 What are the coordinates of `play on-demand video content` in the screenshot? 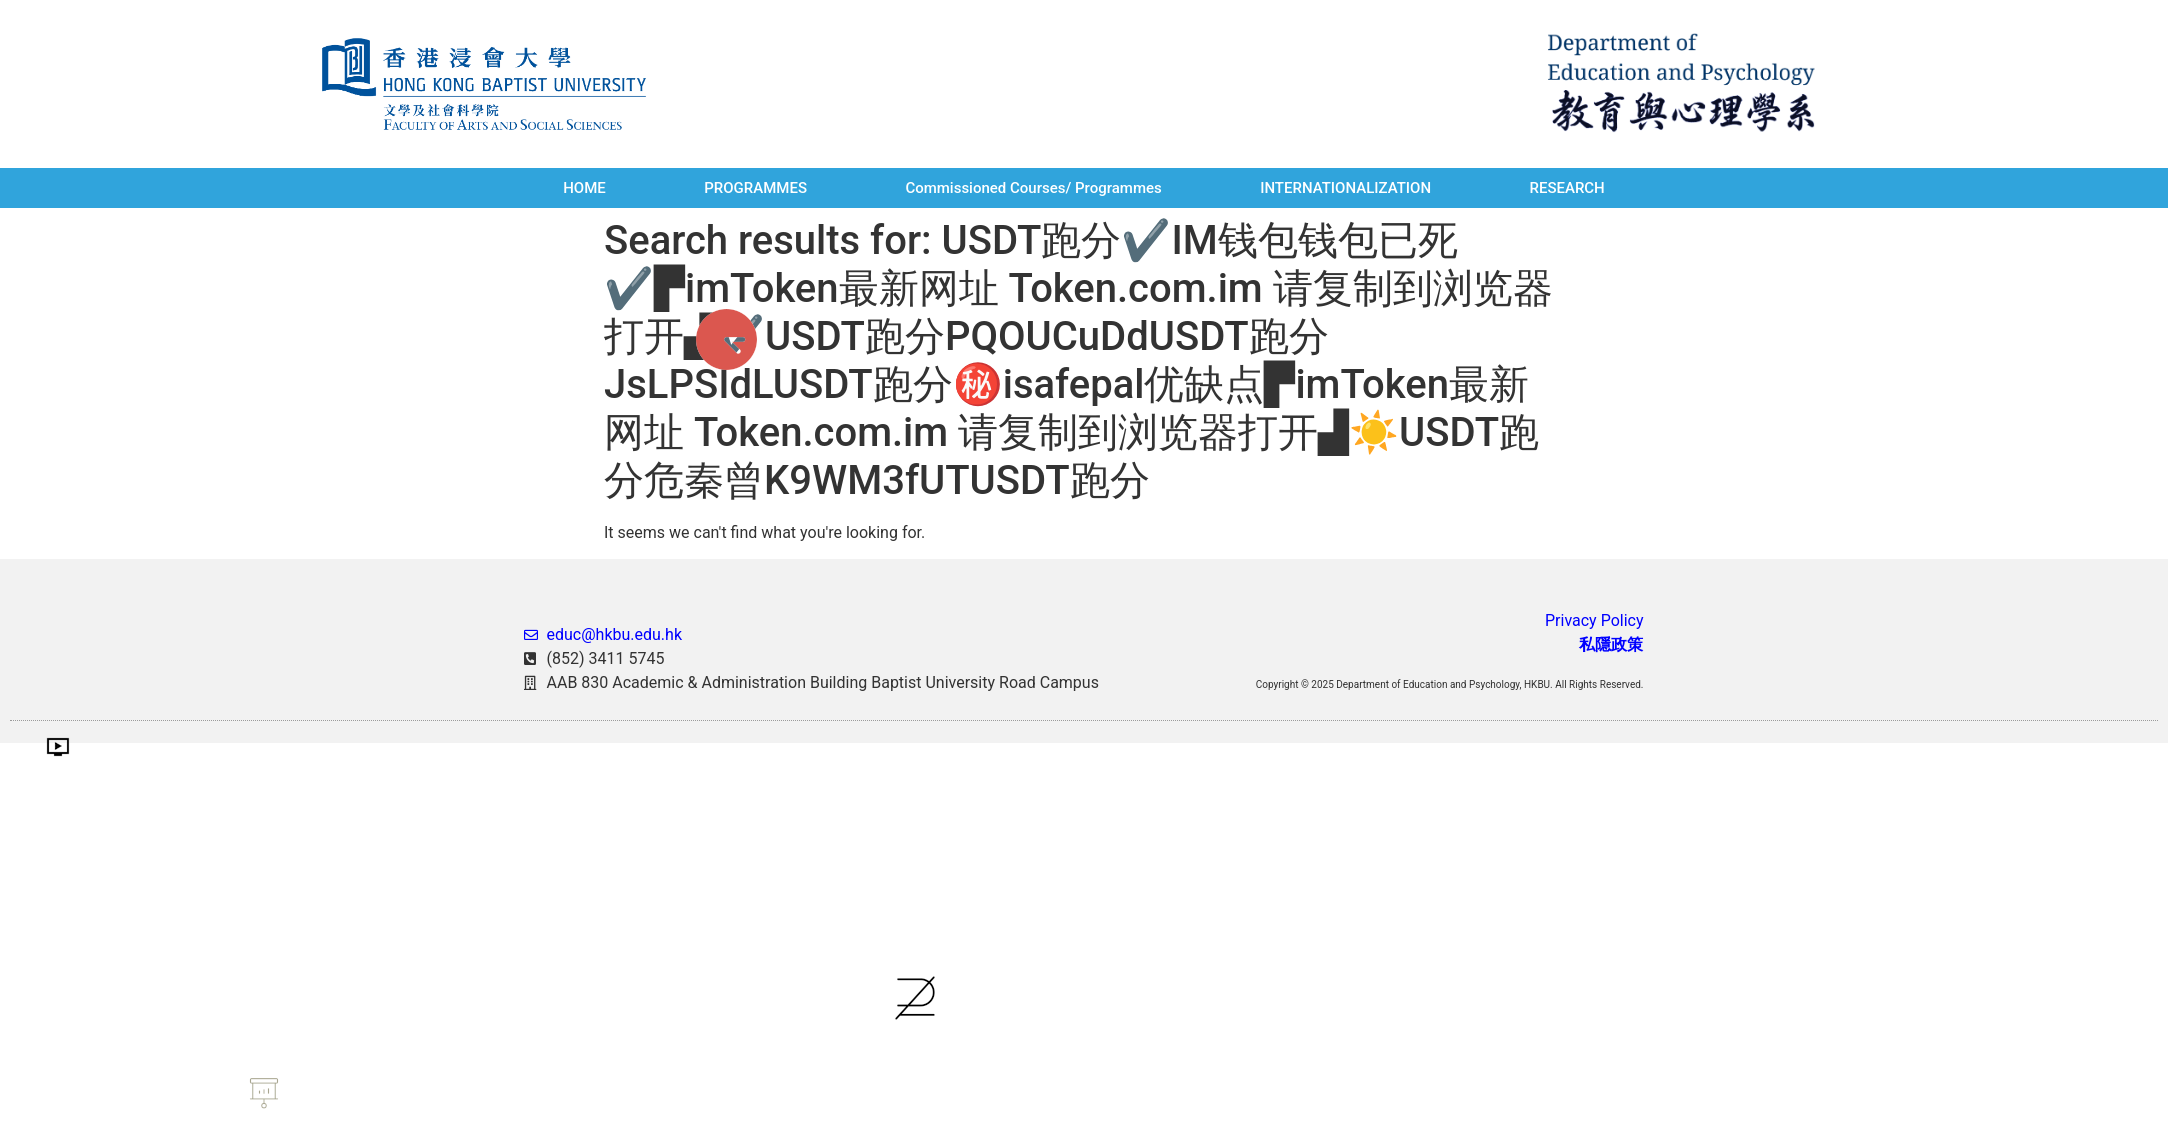 It's located at (58, 747).